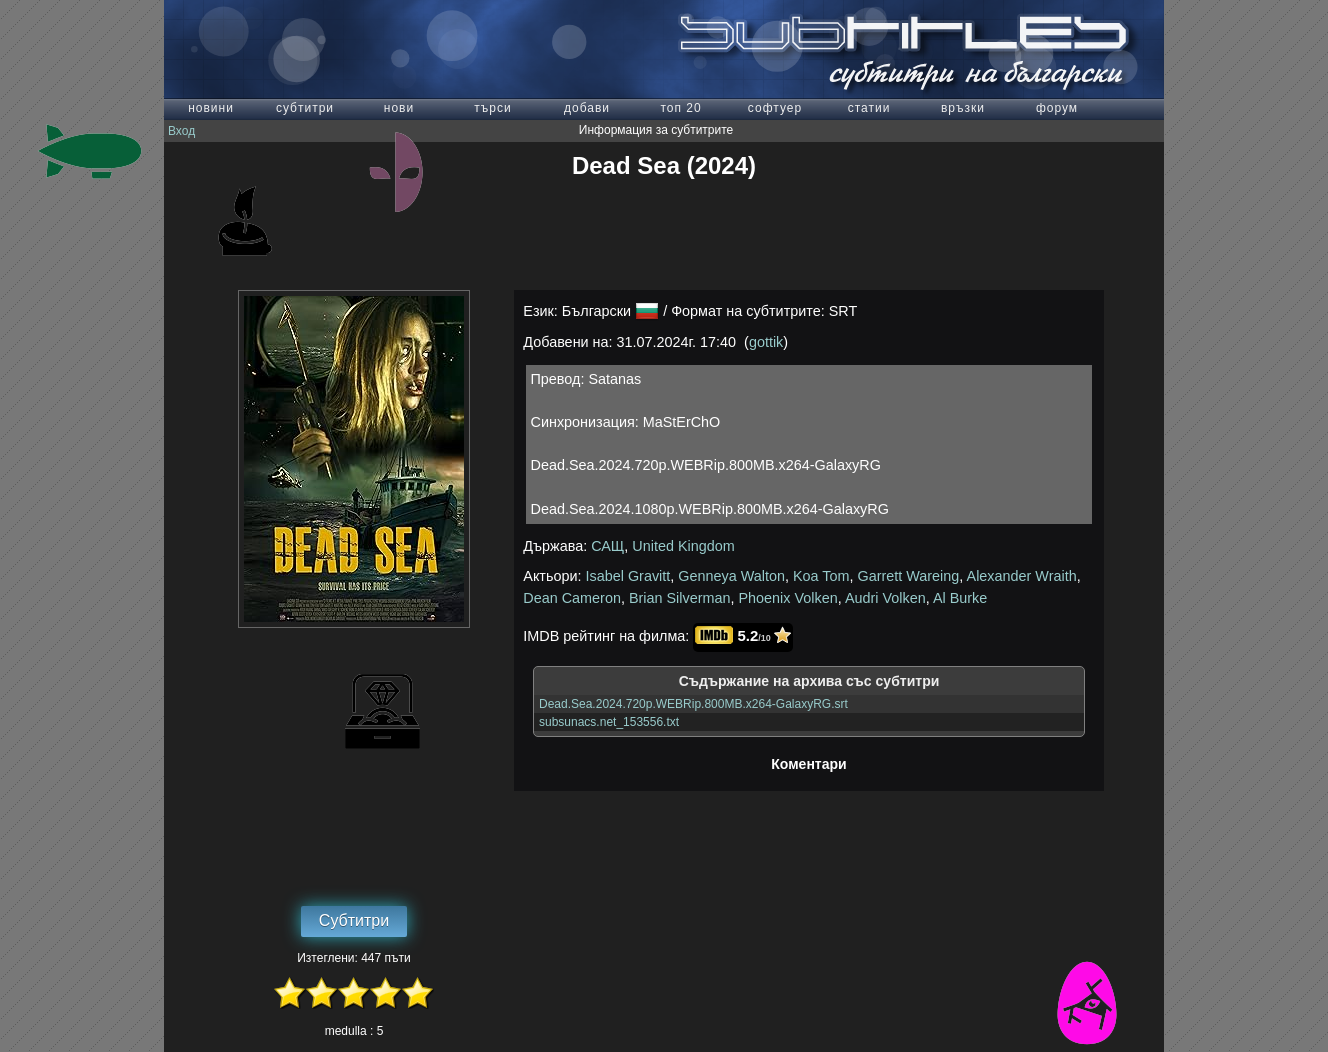 This screenshot has height=1052, width=1328. What do you see at coordinates (244, 221) in the screenshot?
I see `indicates a lit candle or flame feature` at bounding box center [244, 221].